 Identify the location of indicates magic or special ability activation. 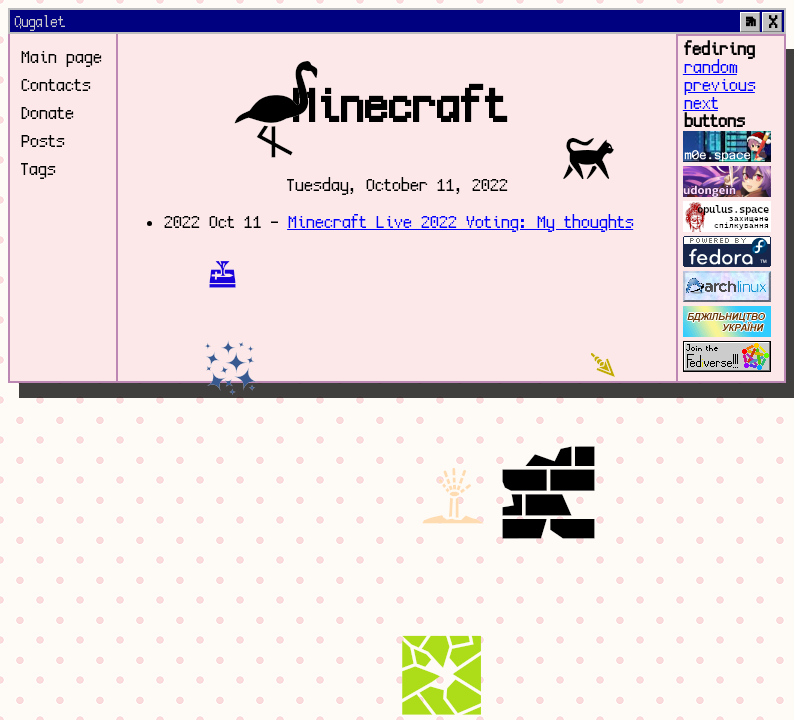
(230, 367).